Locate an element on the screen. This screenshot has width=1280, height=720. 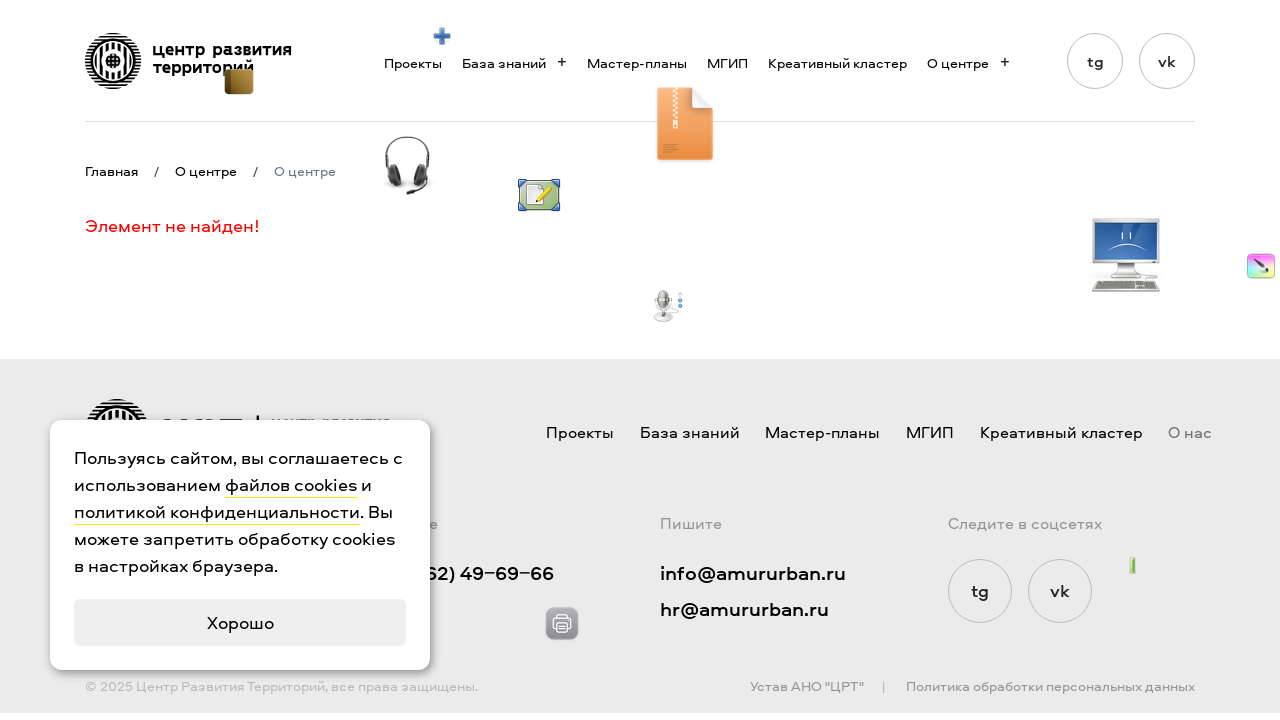
indicates battery is fully charged is located at coordinates (1132, 565).